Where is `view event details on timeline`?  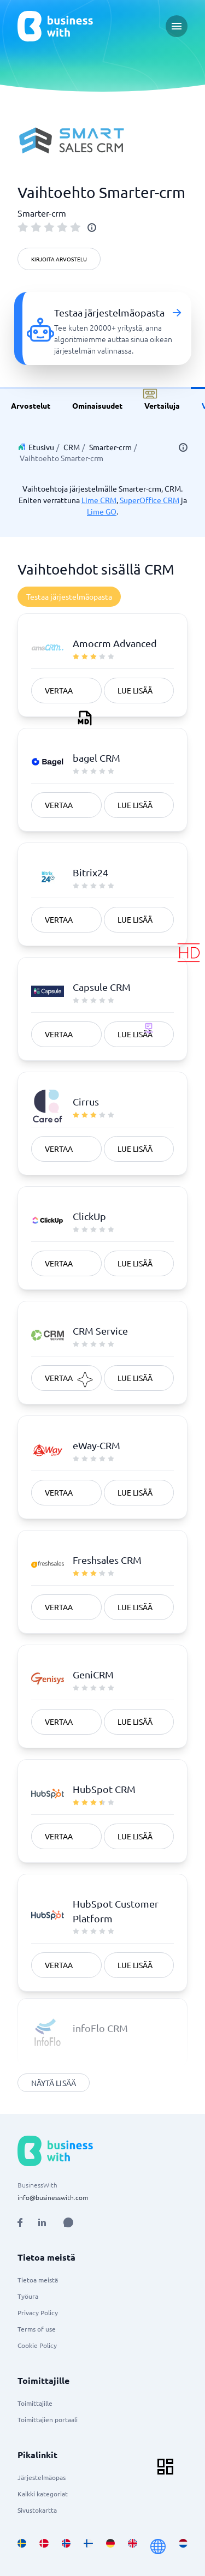
view event details on timeline is located at coordinates (149, 1028).